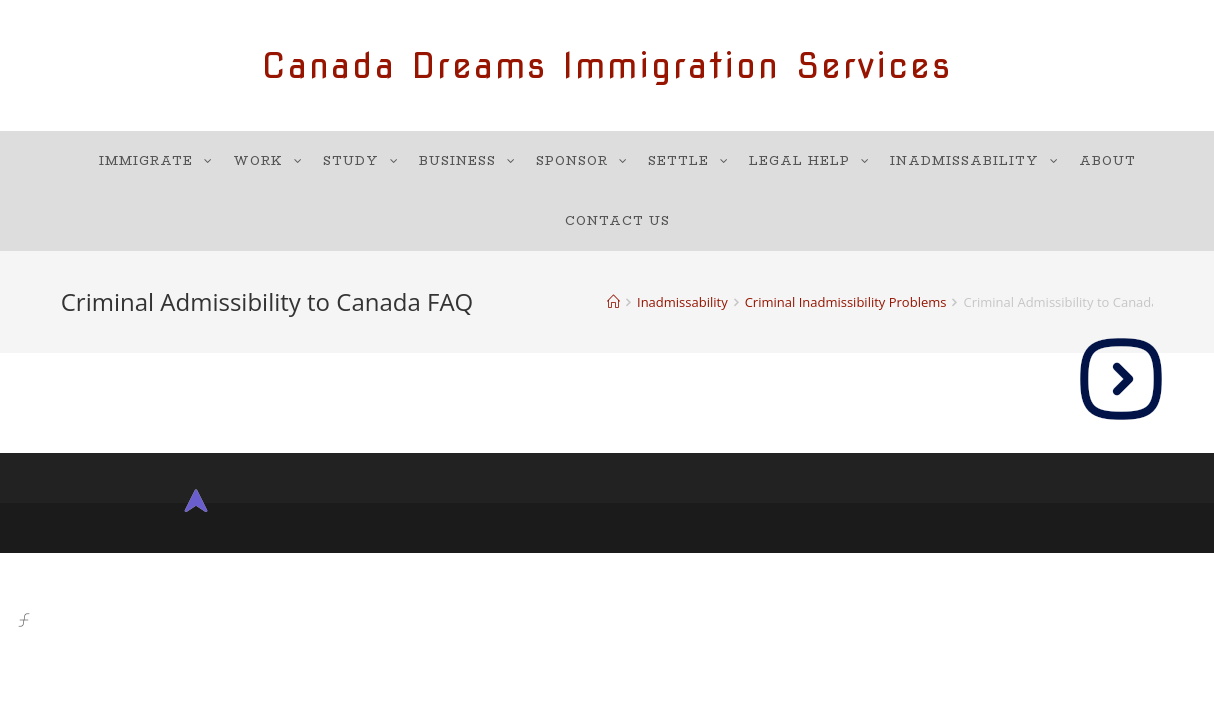 The width and height of the screenshot is (1214, 720). I want to click on start navigation or get directions, so click(196, 502).